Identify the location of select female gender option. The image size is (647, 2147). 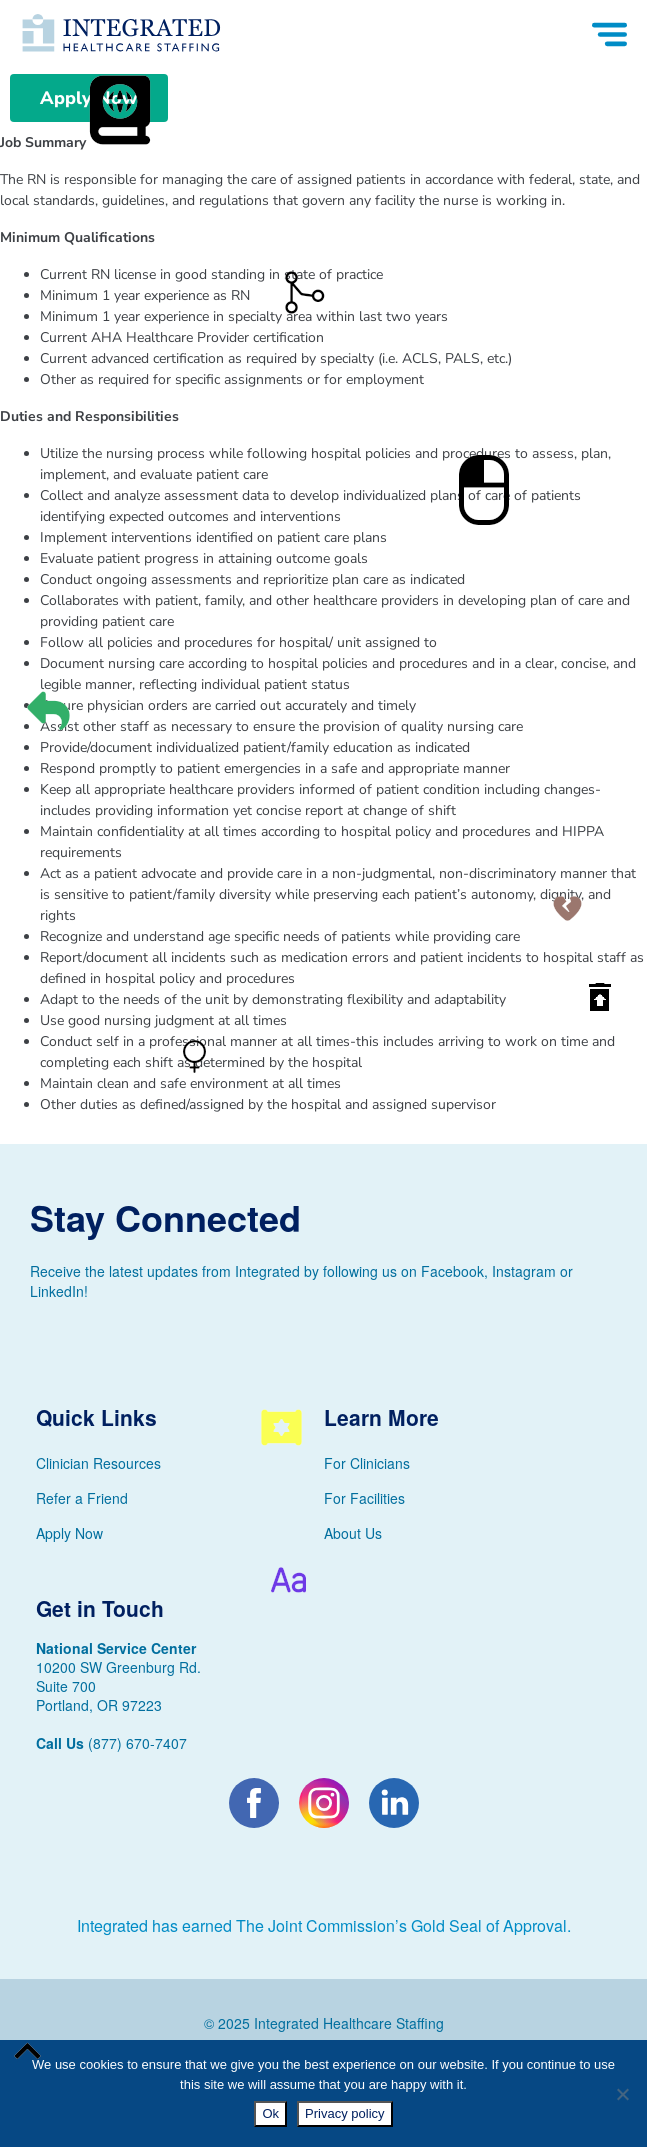
(194, 1056).